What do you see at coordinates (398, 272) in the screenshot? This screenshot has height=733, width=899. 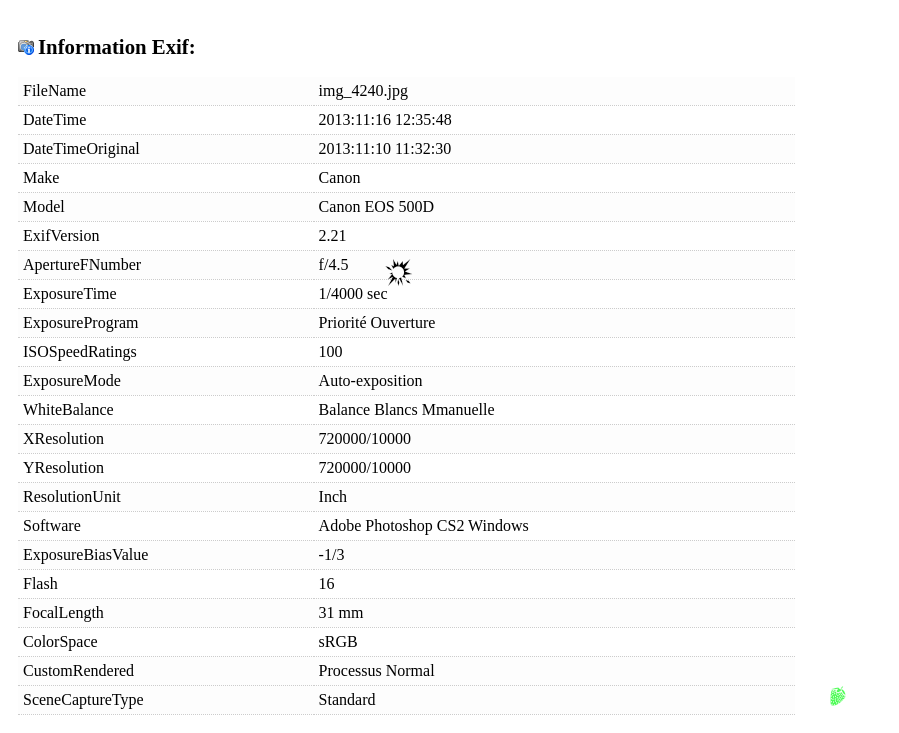 I see `indicates an eclipse or celestial event in a game` at bounding box center [398, 272].